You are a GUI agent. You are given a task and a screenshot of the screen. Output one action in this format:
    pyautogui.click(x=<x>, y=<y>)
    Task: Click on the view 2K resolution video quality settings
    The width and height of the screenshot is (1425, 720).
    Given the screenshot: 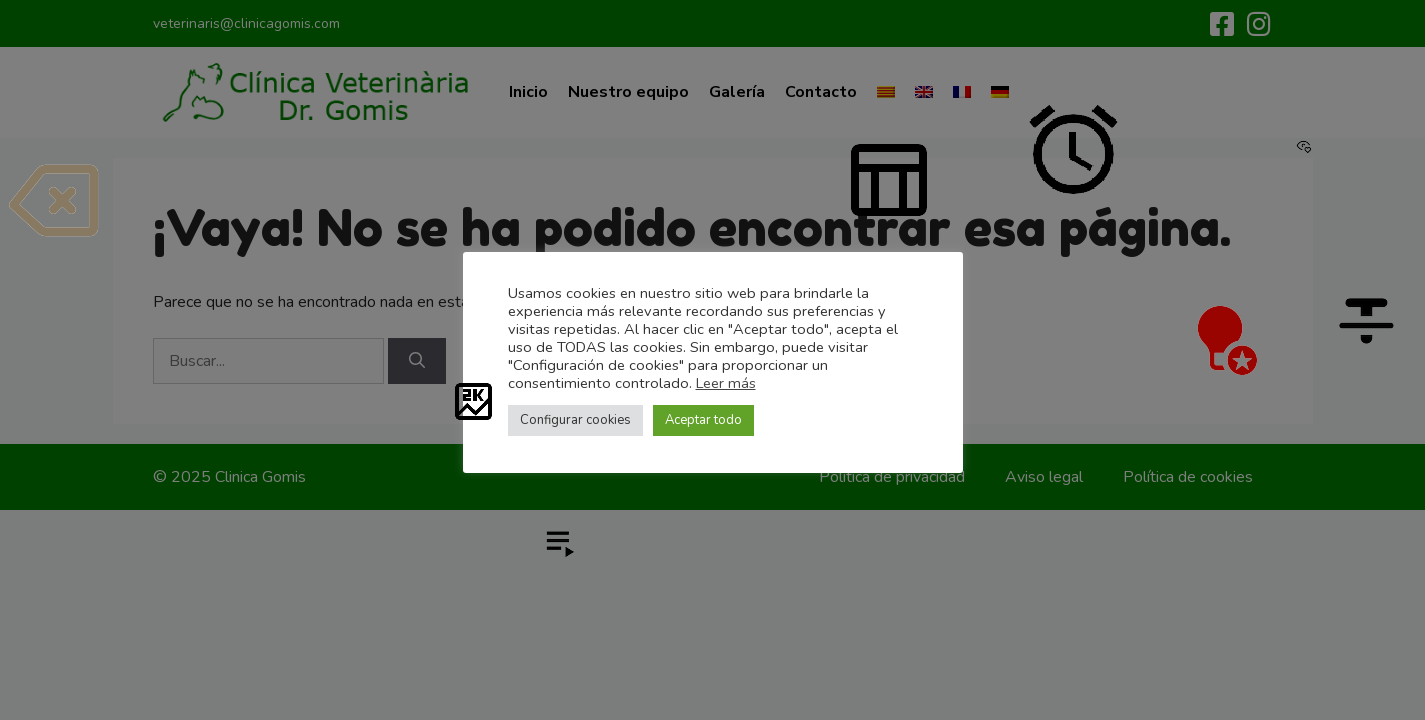 What is the action you would take?
    pyautogui.click(x=473, y=401)
    